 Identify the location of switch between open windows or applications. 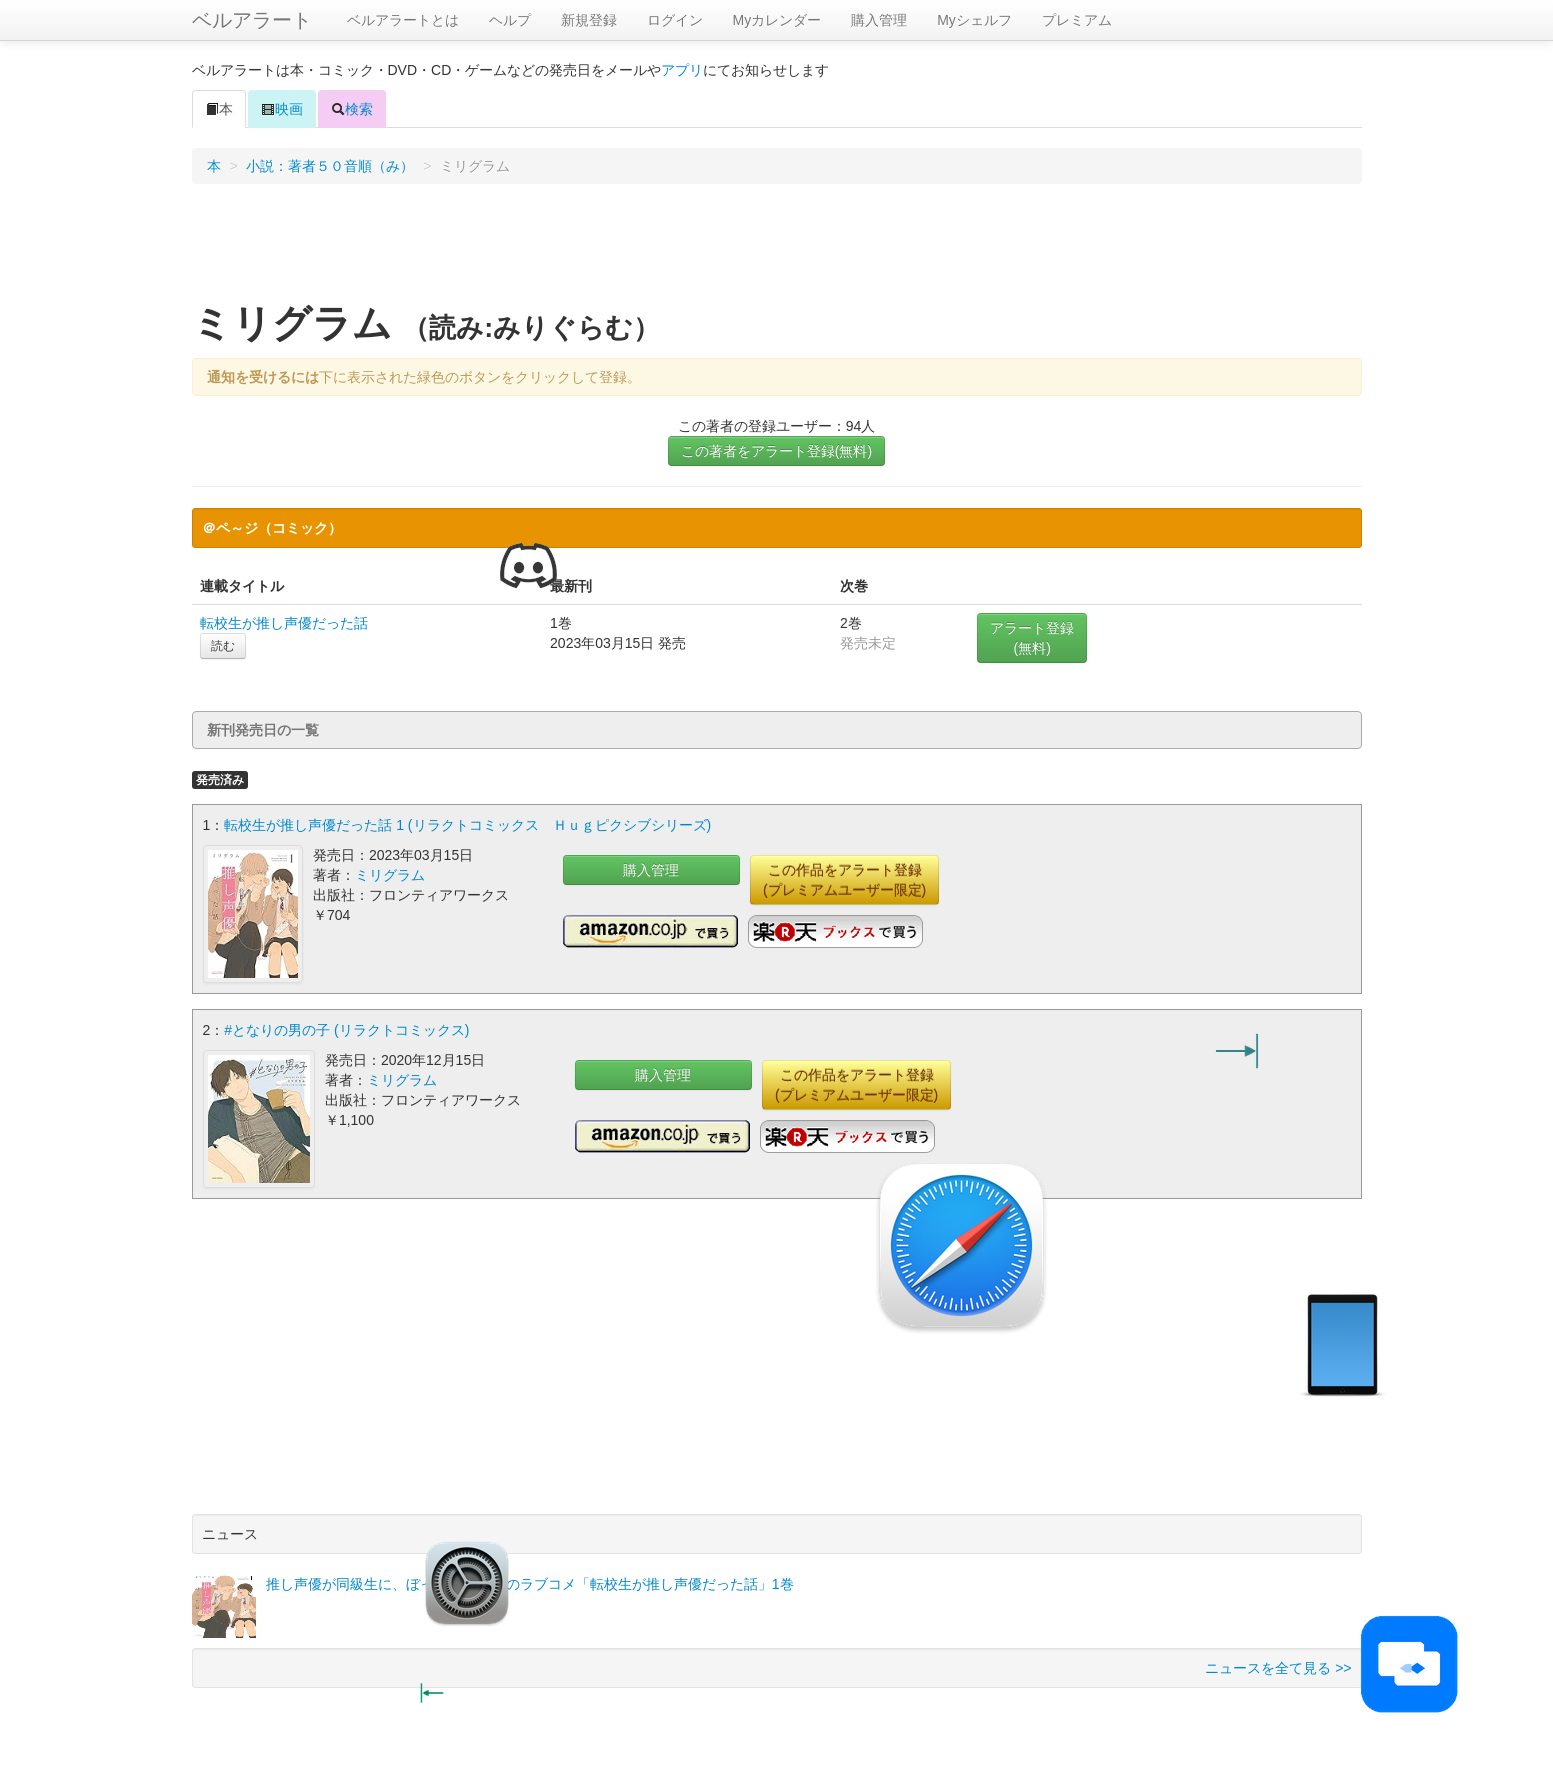
(1409, 1664).